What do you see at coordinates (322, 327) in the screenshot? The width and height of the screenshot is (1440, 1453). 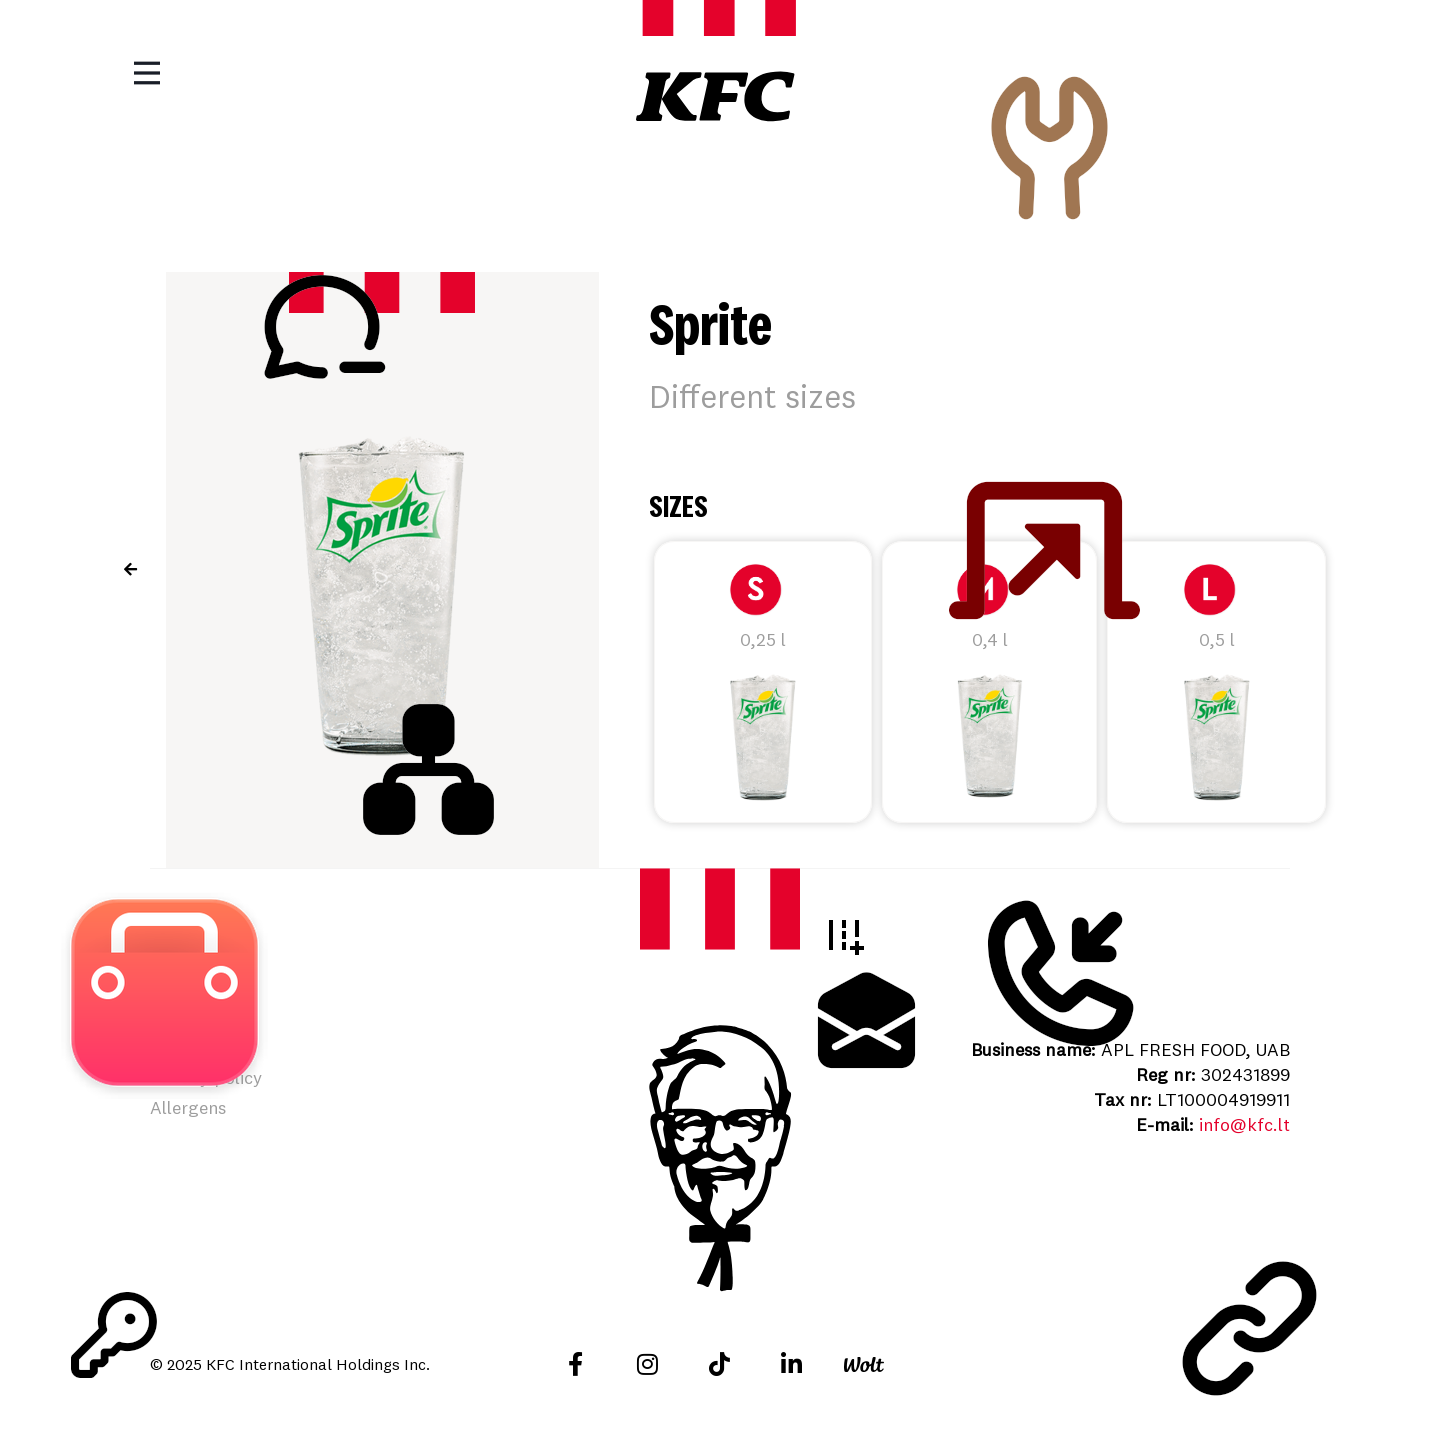 I see `remove a message or conversation` at bounding box center [322, 327].